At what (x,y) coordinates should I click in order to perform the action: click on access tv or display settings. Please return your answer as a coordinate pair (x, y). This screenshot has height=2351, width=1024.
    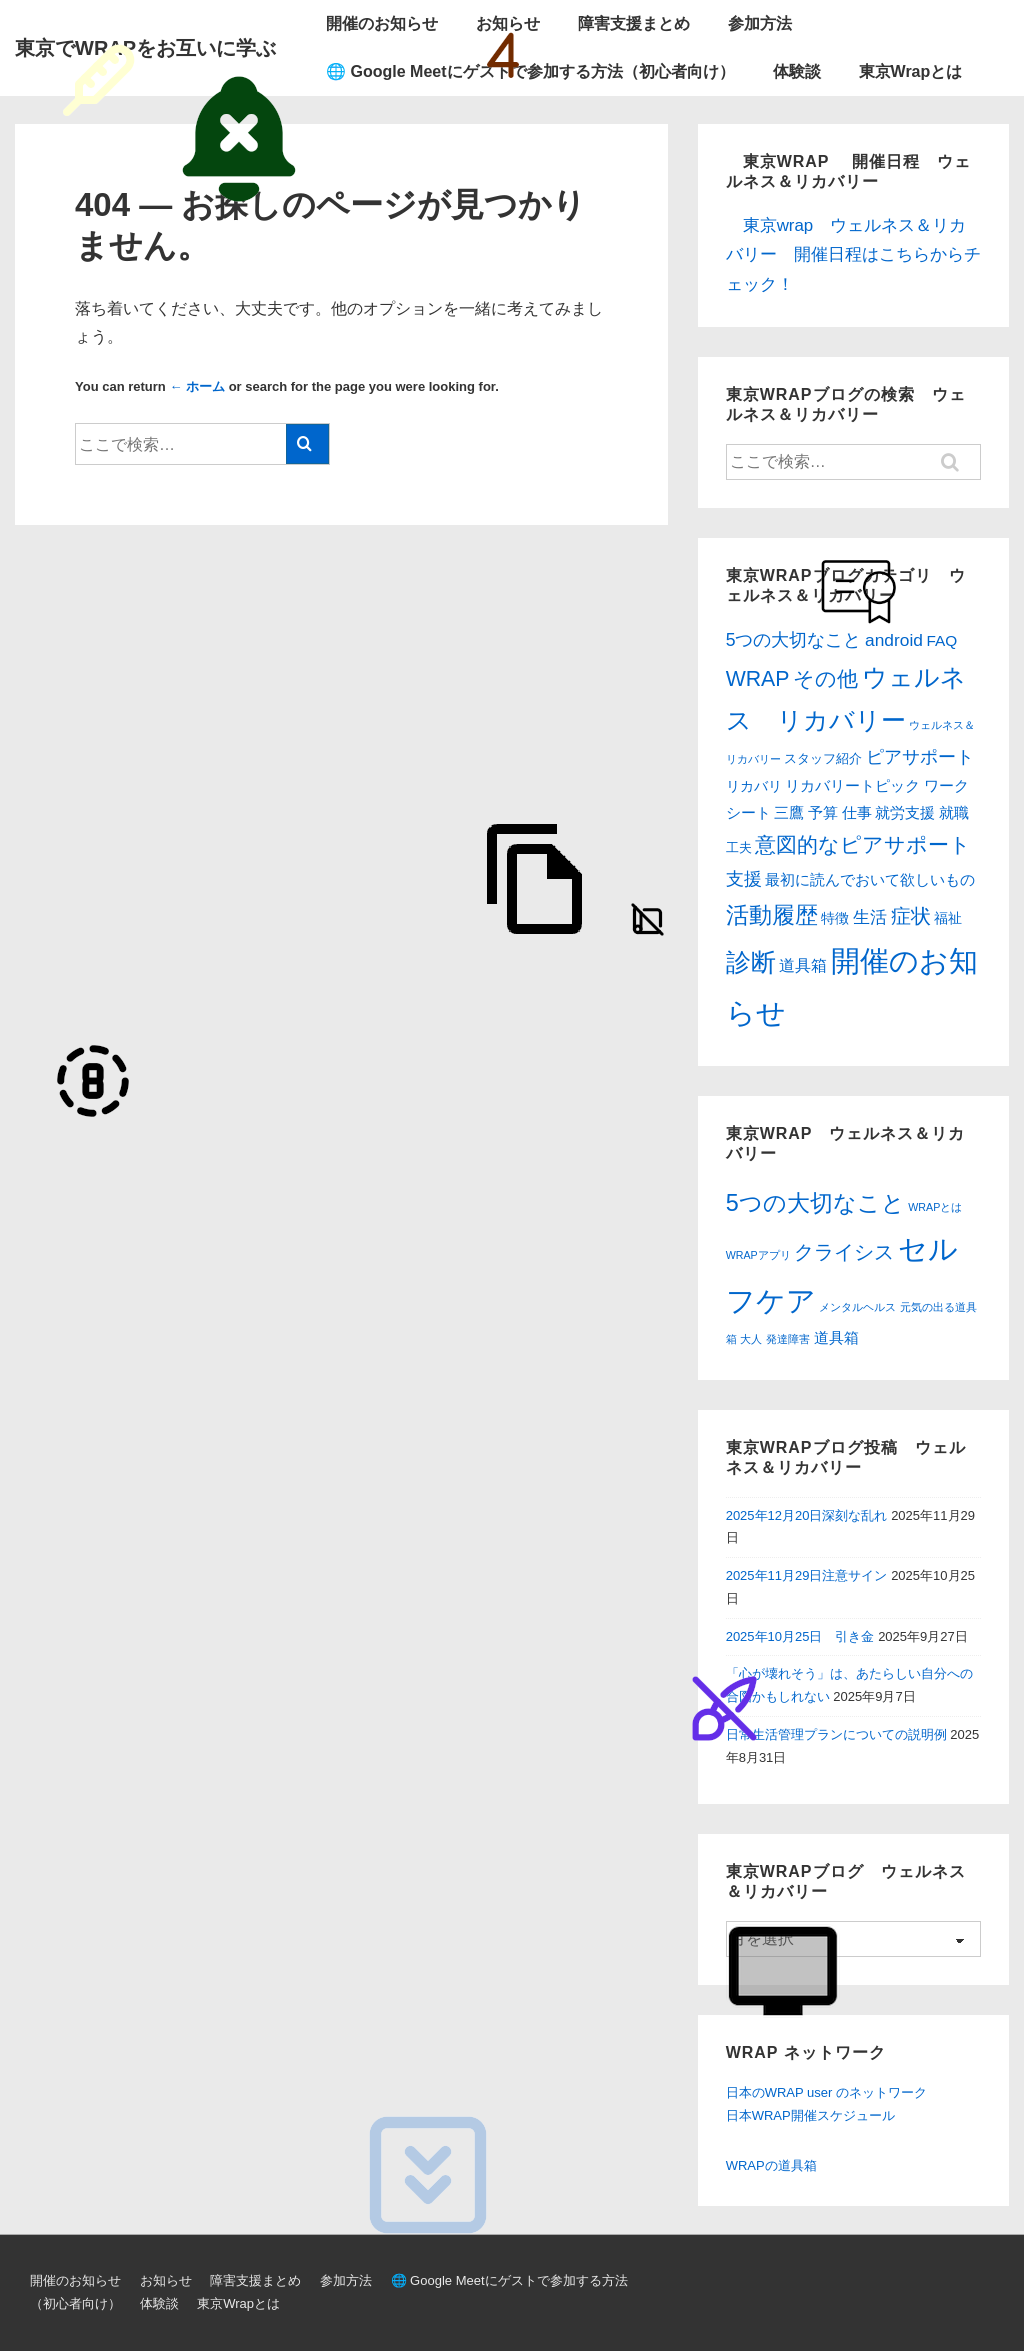
    Looking at the image, I should click on (783, 1971).